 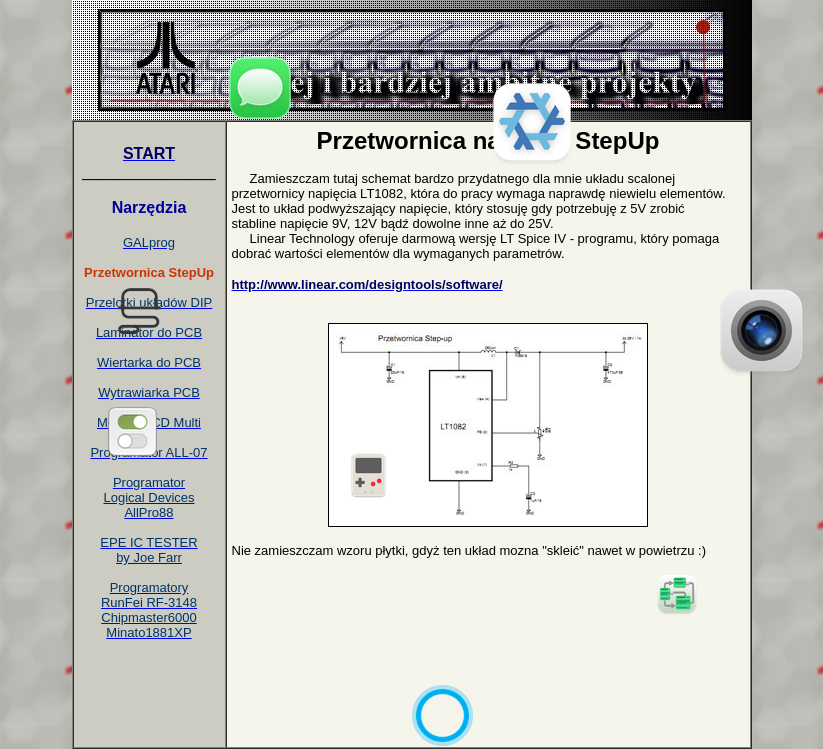 I want to click on open Microsoft Cortana voice assistant, so click(x=442, y=715).